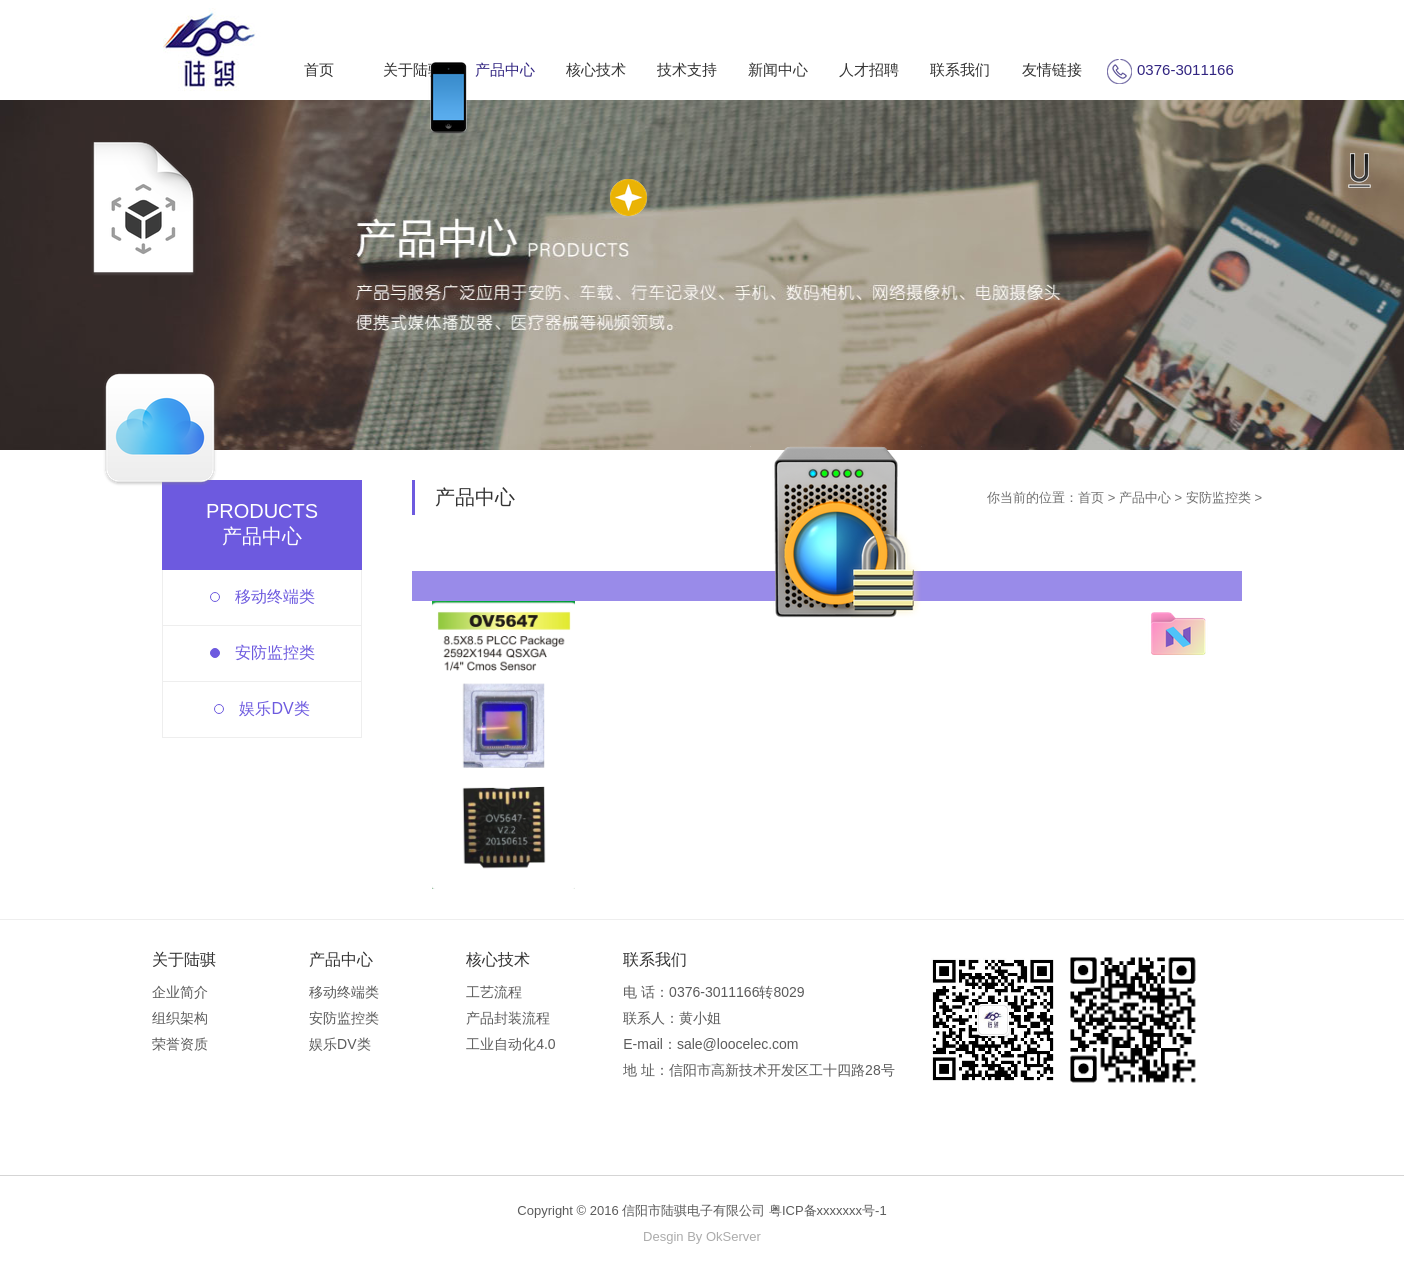 The image size is (1404, 1272). Describe the element at coordinates (628, 197) in the screenshot. I see `mark a bluetooth device as trusted` at that location.